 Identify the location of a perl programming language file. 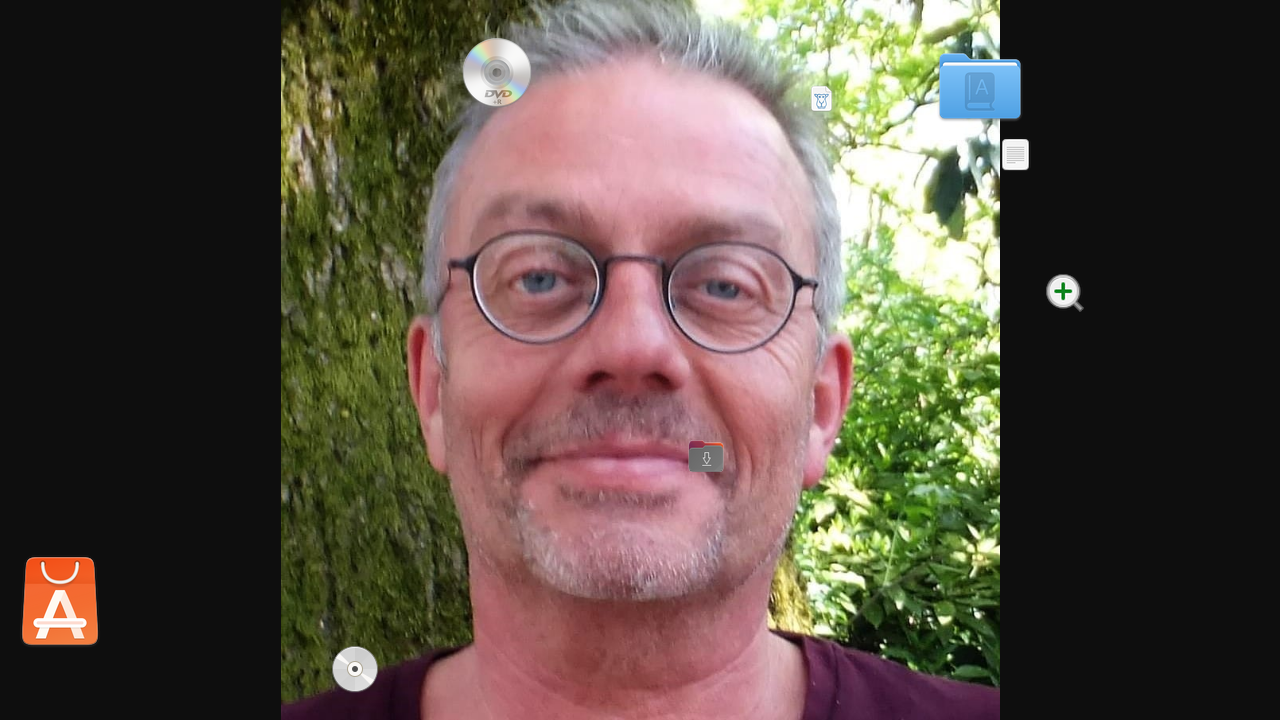
(821, 98).